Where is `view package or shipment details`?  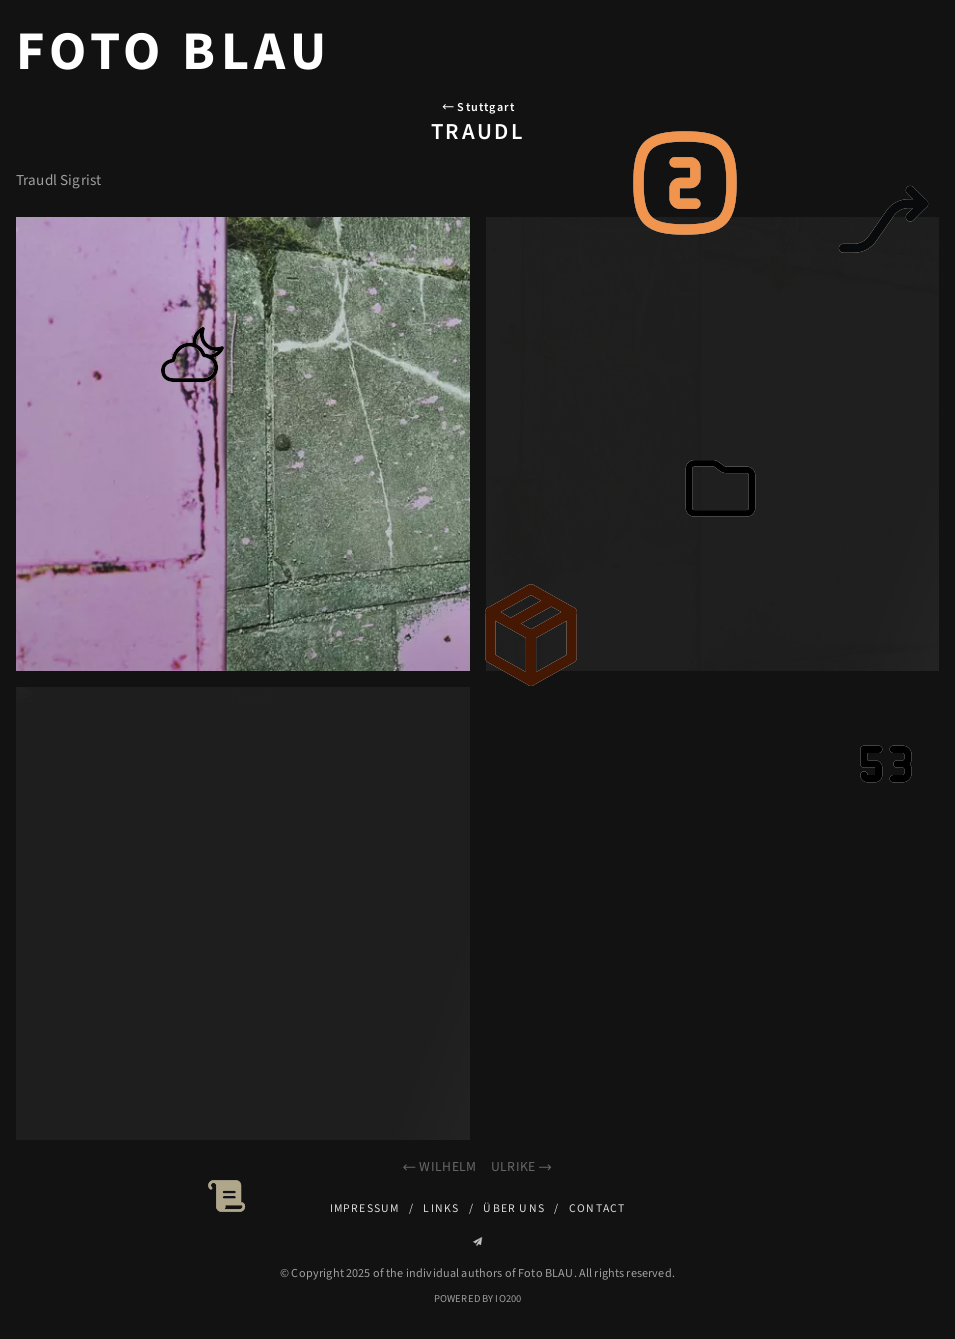
view package or shipment details is located at coordinates (531, 635).